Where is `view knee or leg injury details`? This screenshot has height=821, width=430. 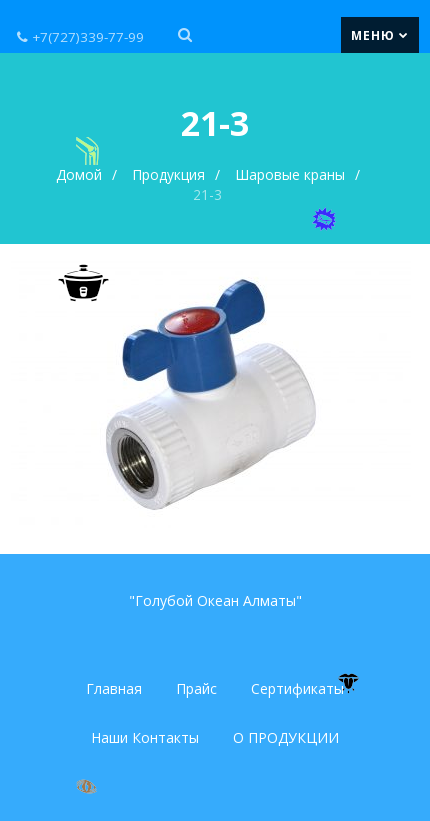 view knee or leg injury details is located at coordinates (90, 151).